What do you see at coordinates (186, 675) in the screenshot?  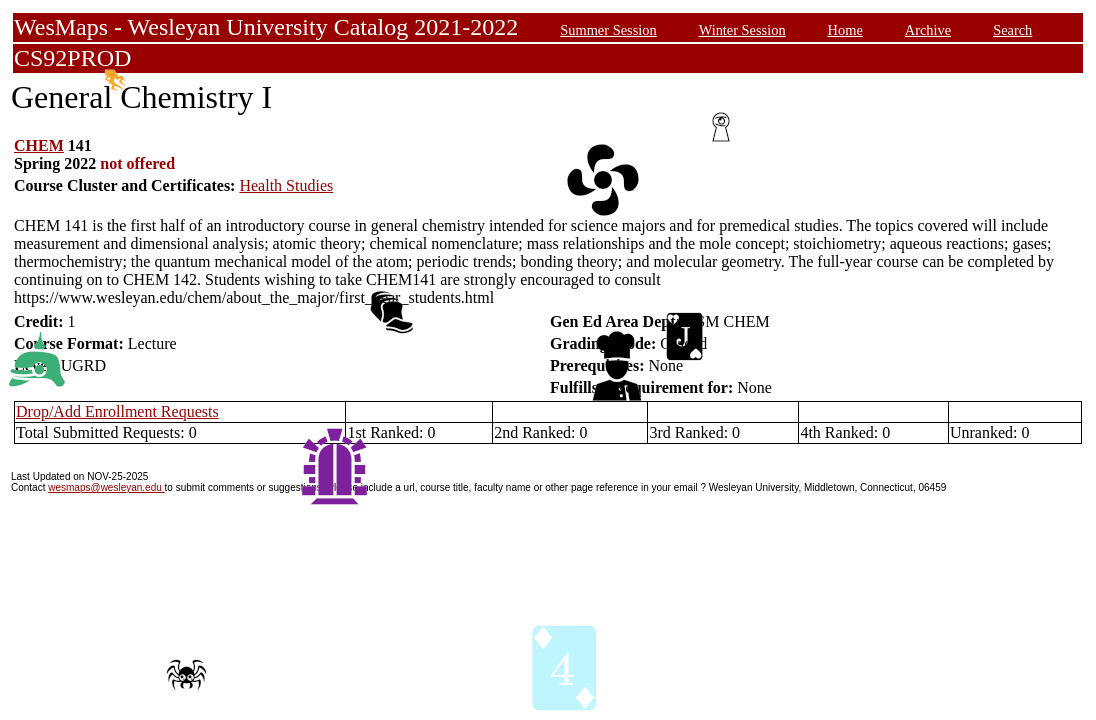 I see `indicates bug or pest-related content in a game` at bounding box center [186, 675].